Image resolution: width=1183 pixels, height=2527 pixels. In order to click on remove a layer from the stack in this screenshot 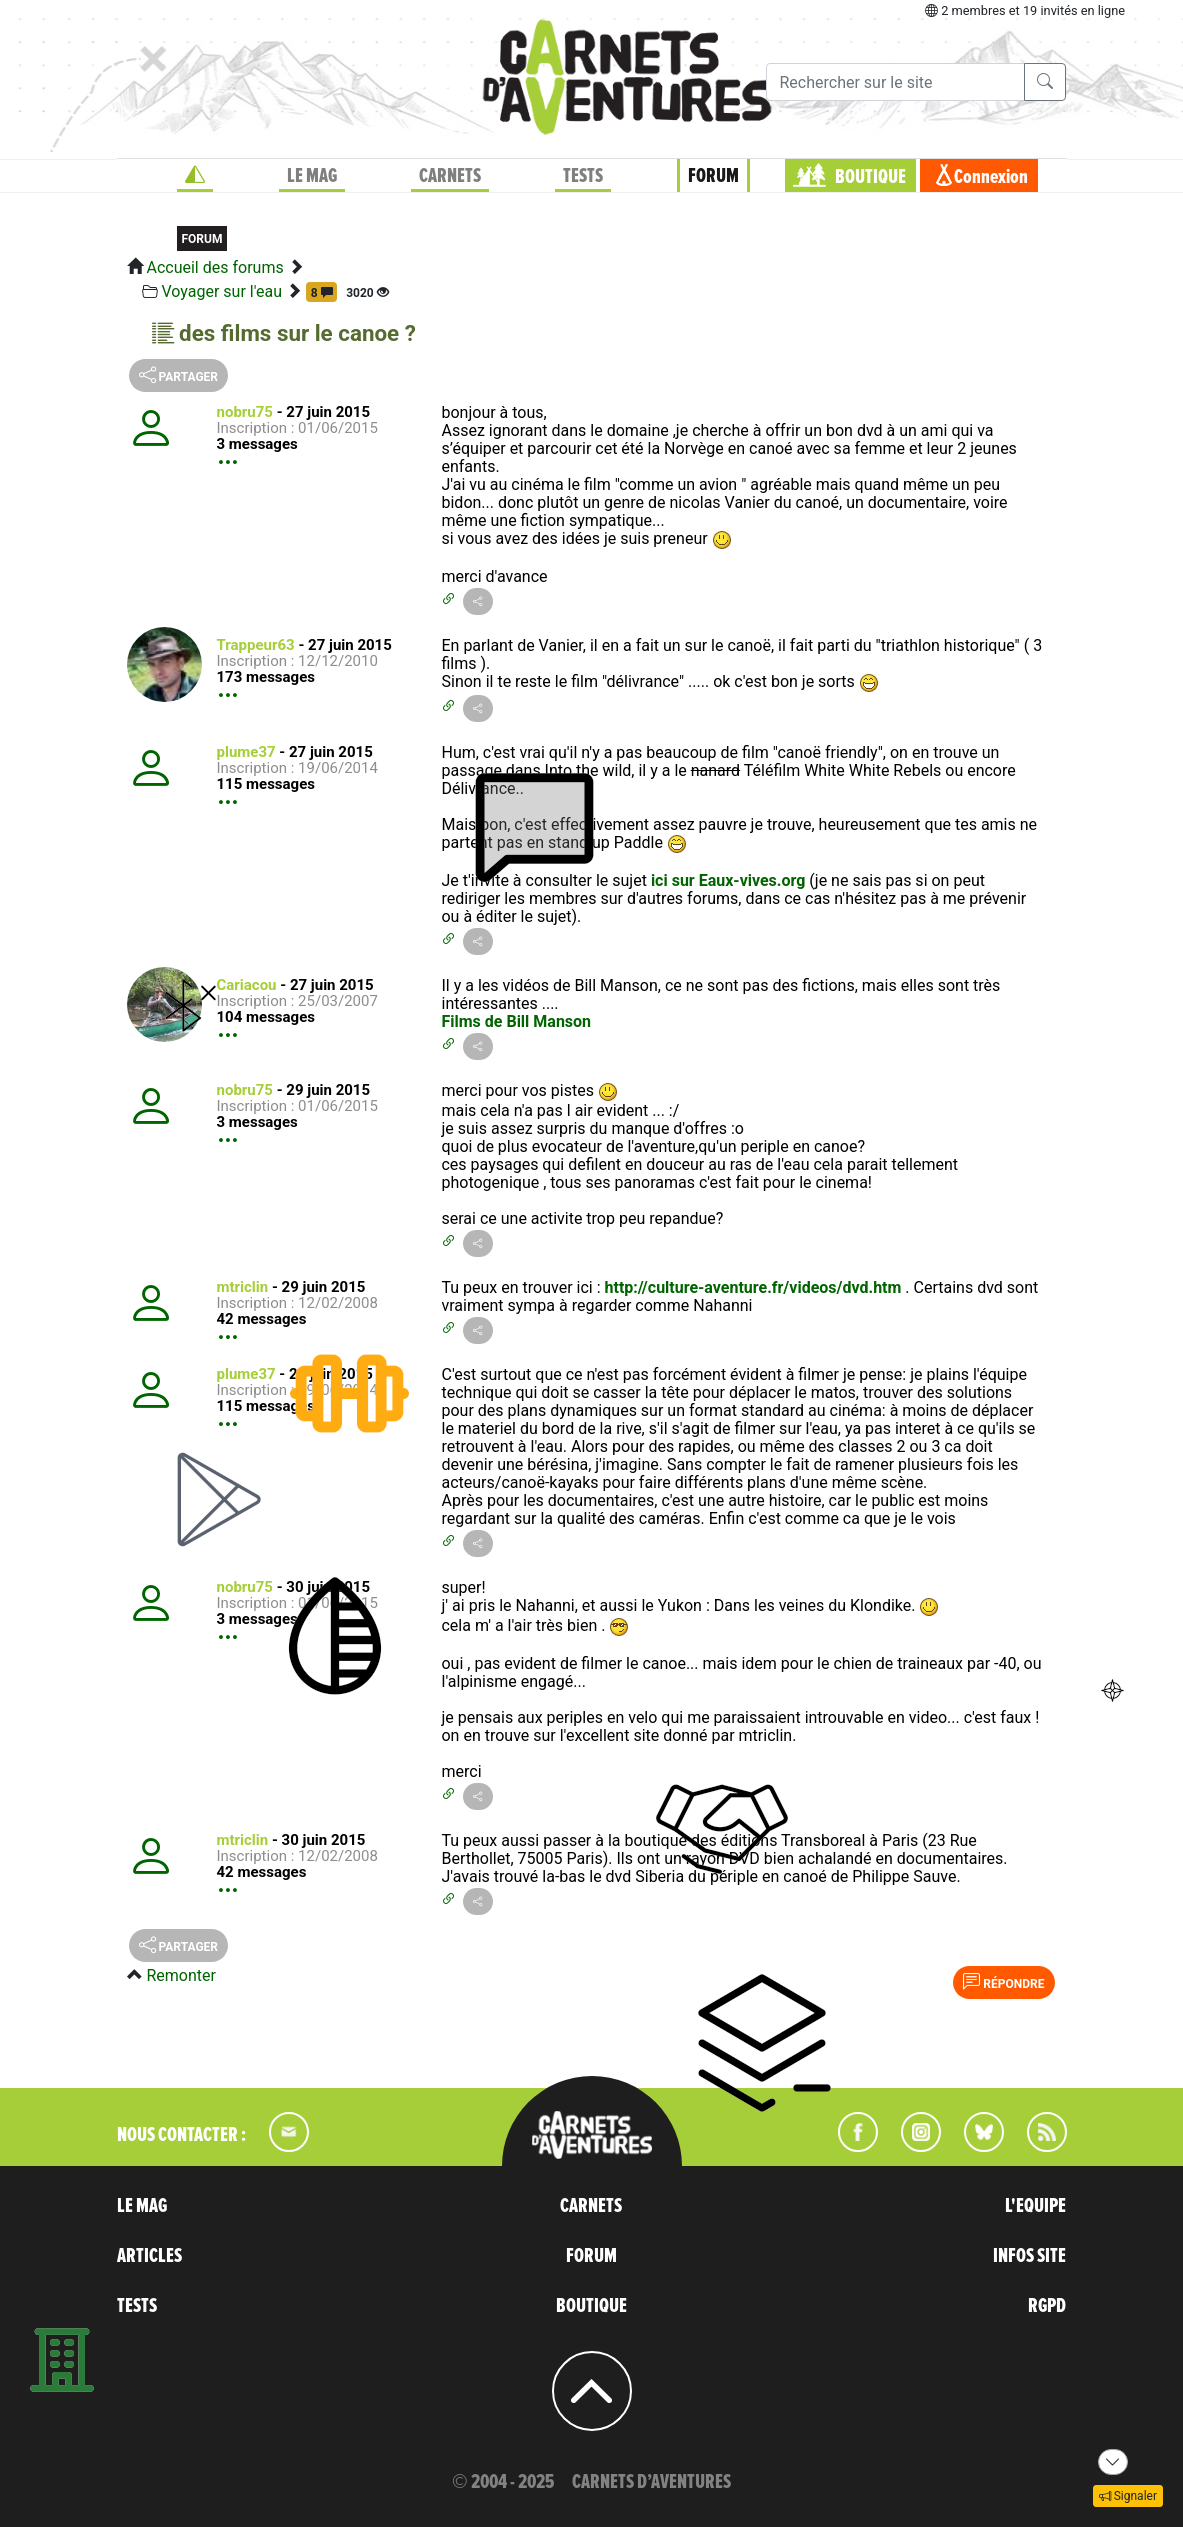, I will do `click(762, 2043)`.